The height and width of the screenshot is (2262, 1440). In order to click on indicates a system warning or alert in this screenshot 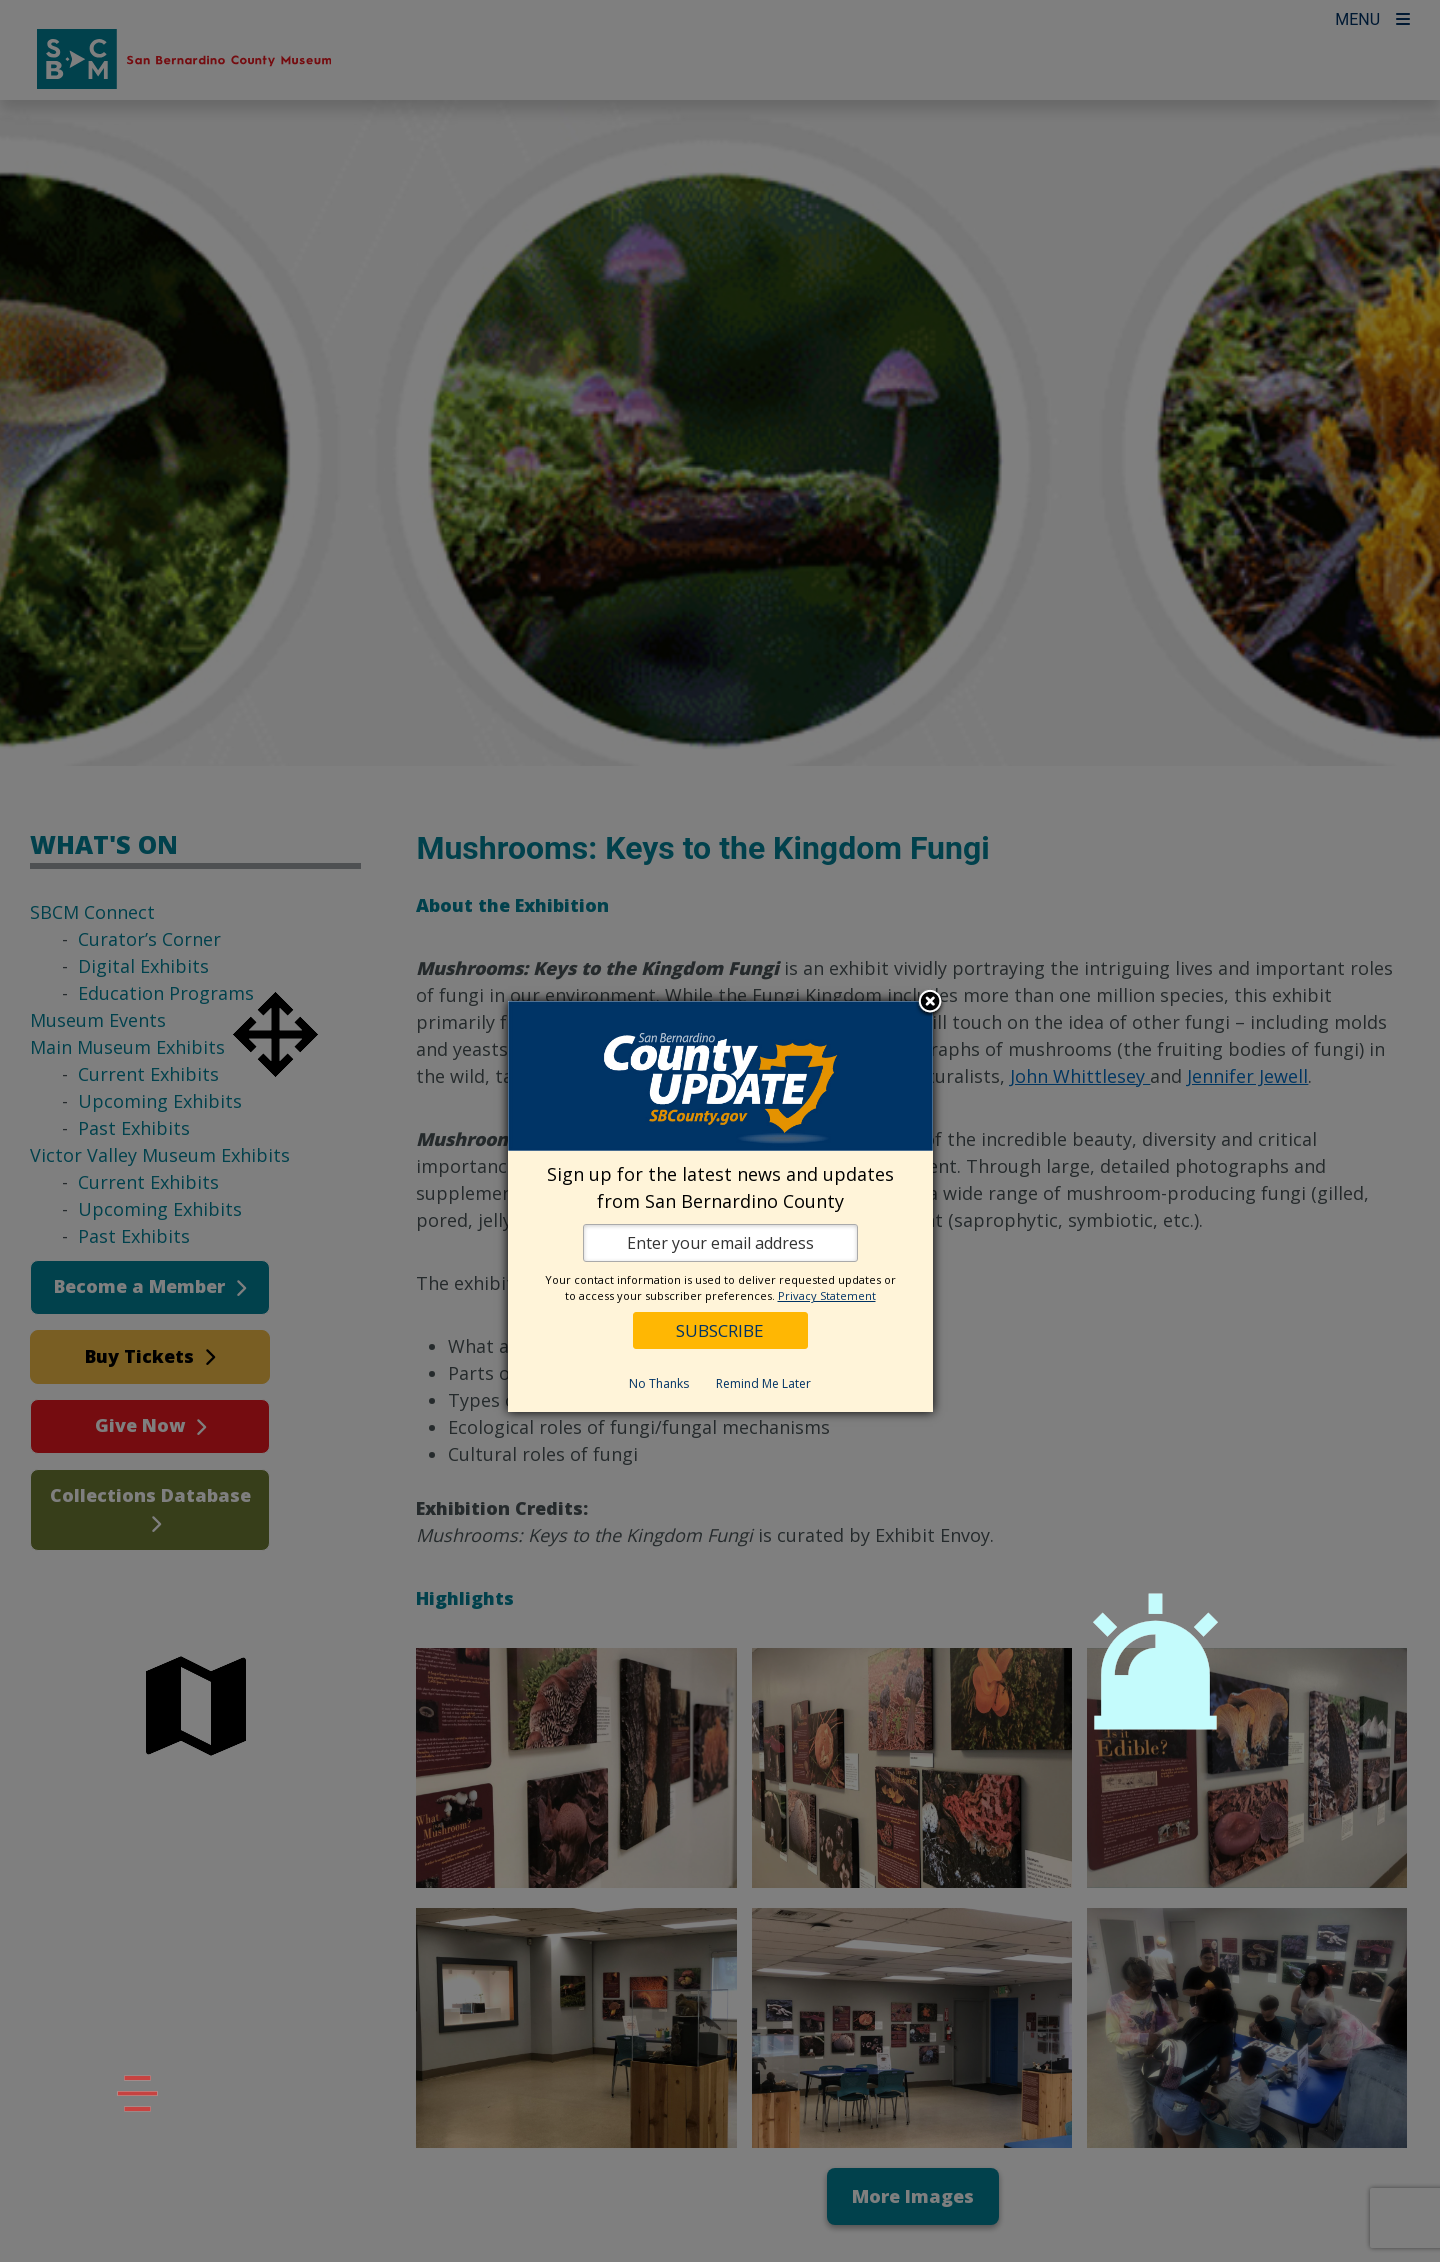, I will do `click(1155, 1661)`.